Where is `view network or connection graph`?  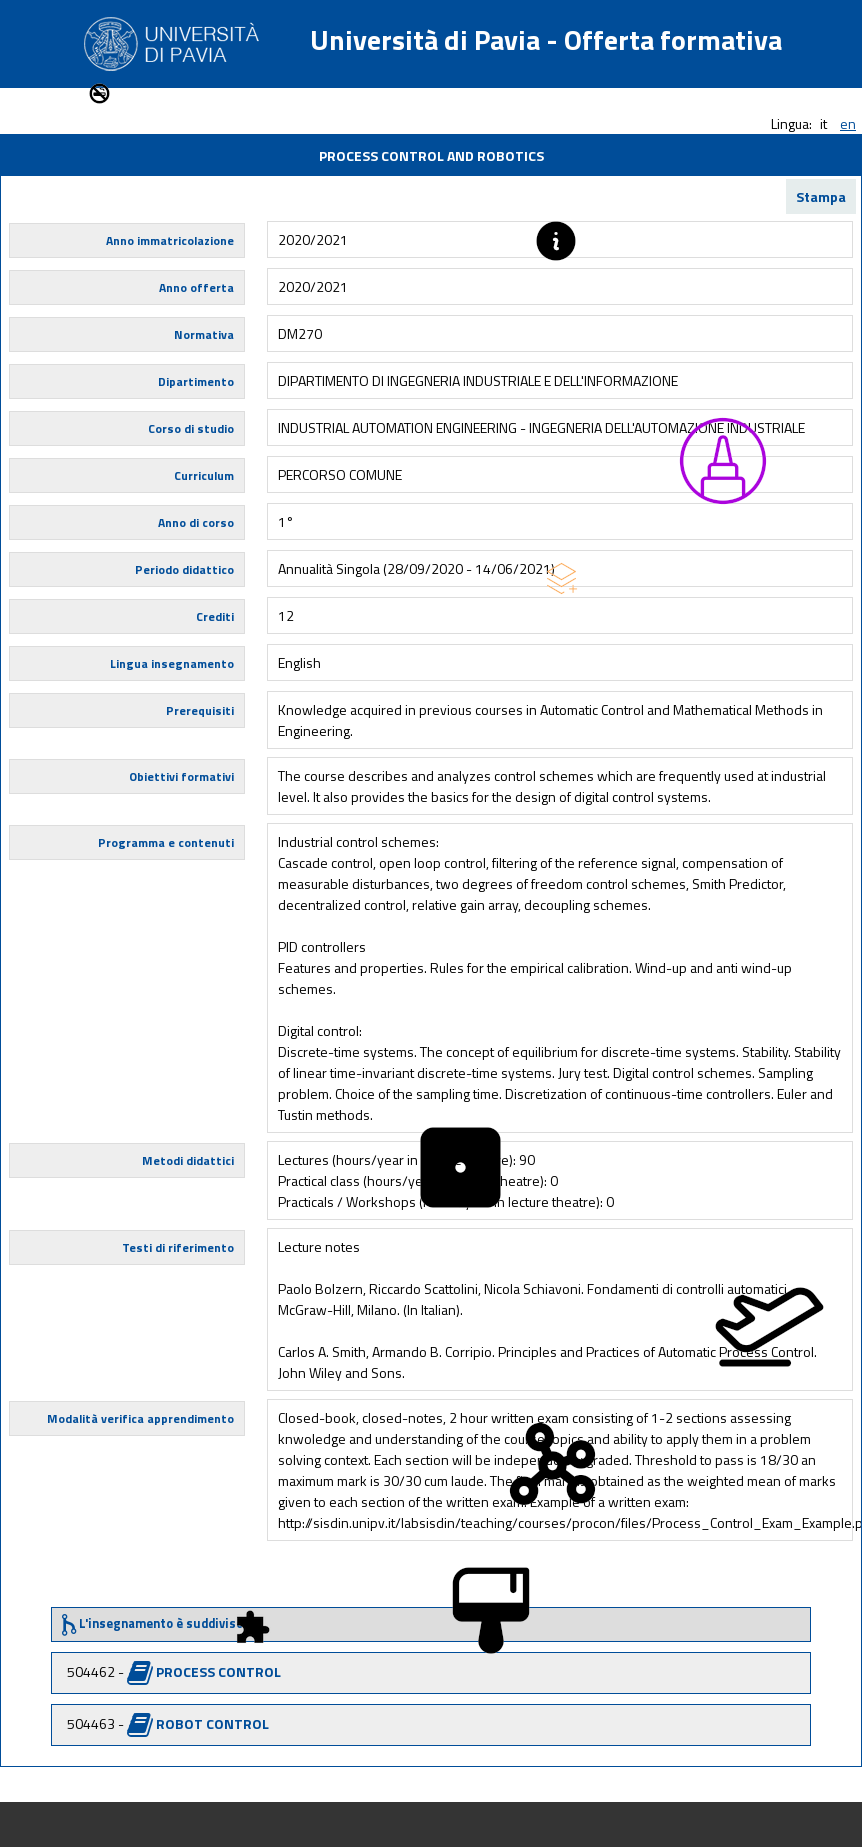 view network or connection graph is located at coordinates (552, 1465).